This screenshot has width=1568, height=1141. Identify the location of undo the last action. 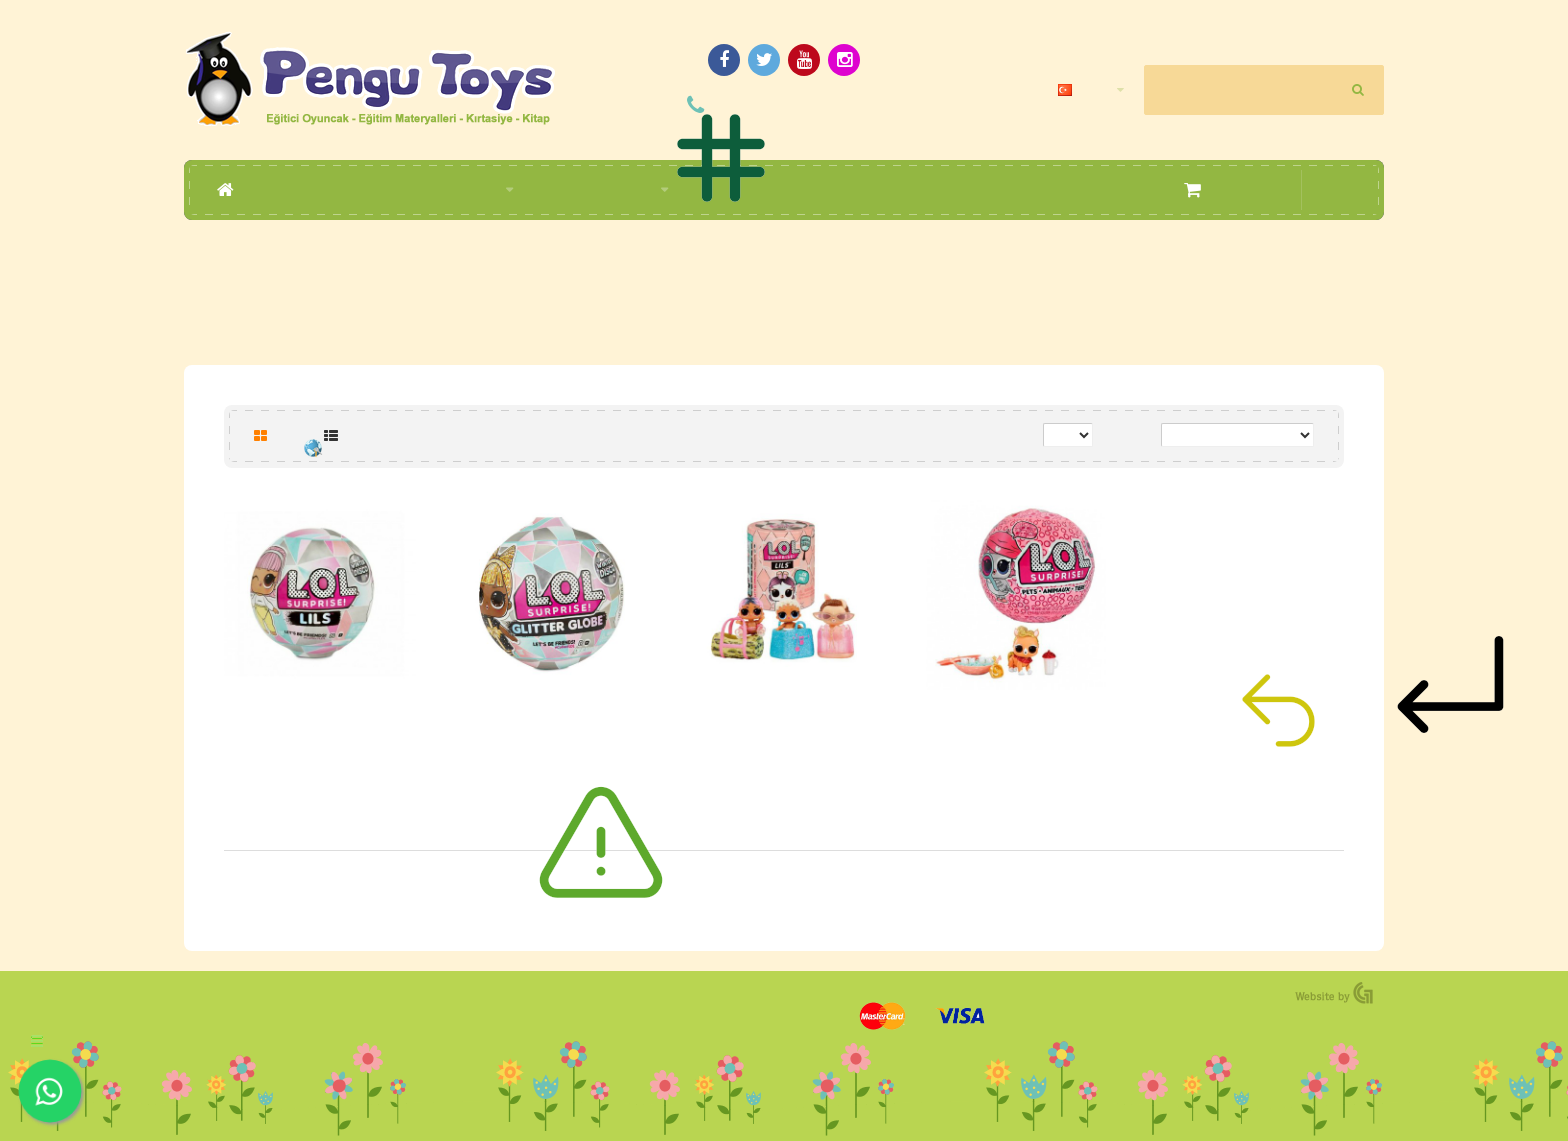
(1278, 710).